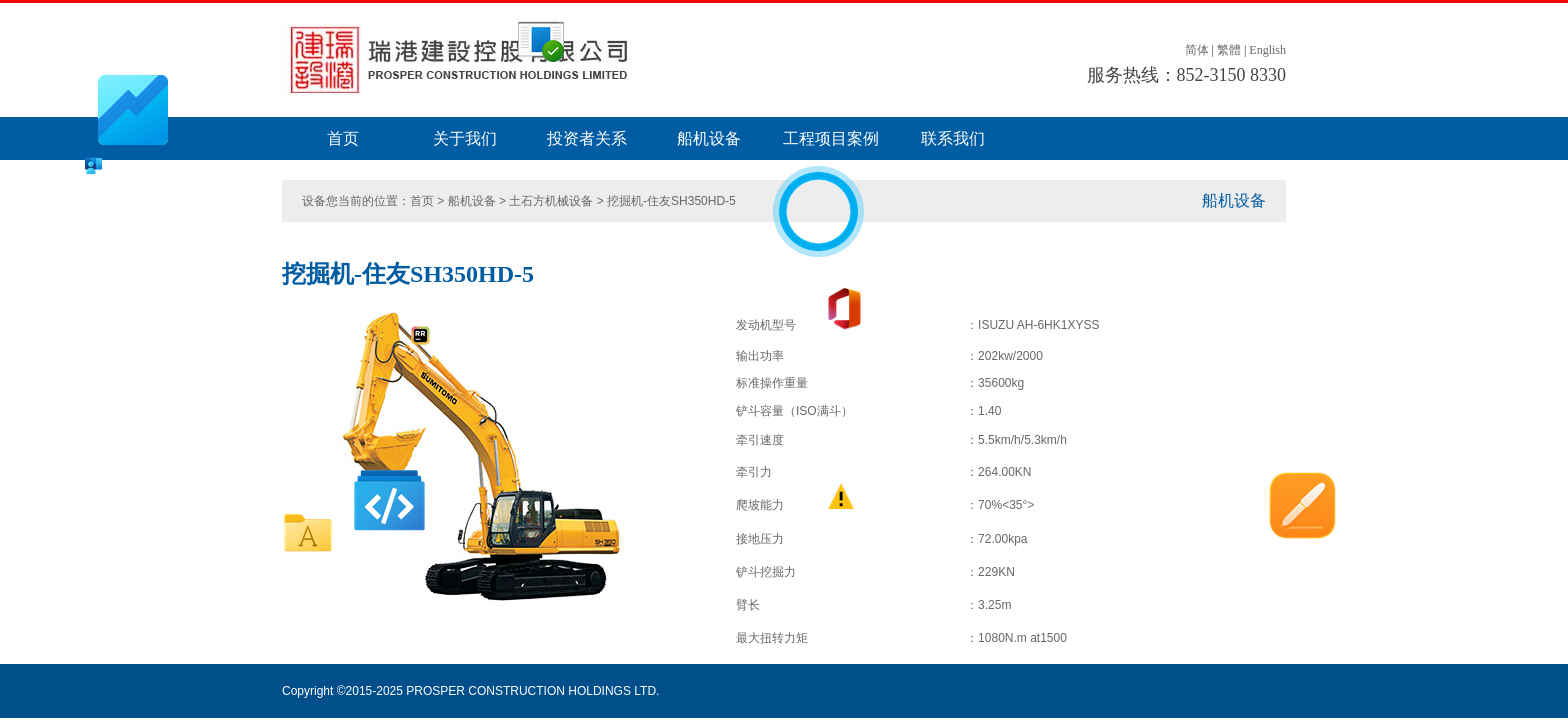 The height and width of the screenshot is (720, 1568). I want to click on open LibreOffice Impress presentation software, so click(1302, 505).